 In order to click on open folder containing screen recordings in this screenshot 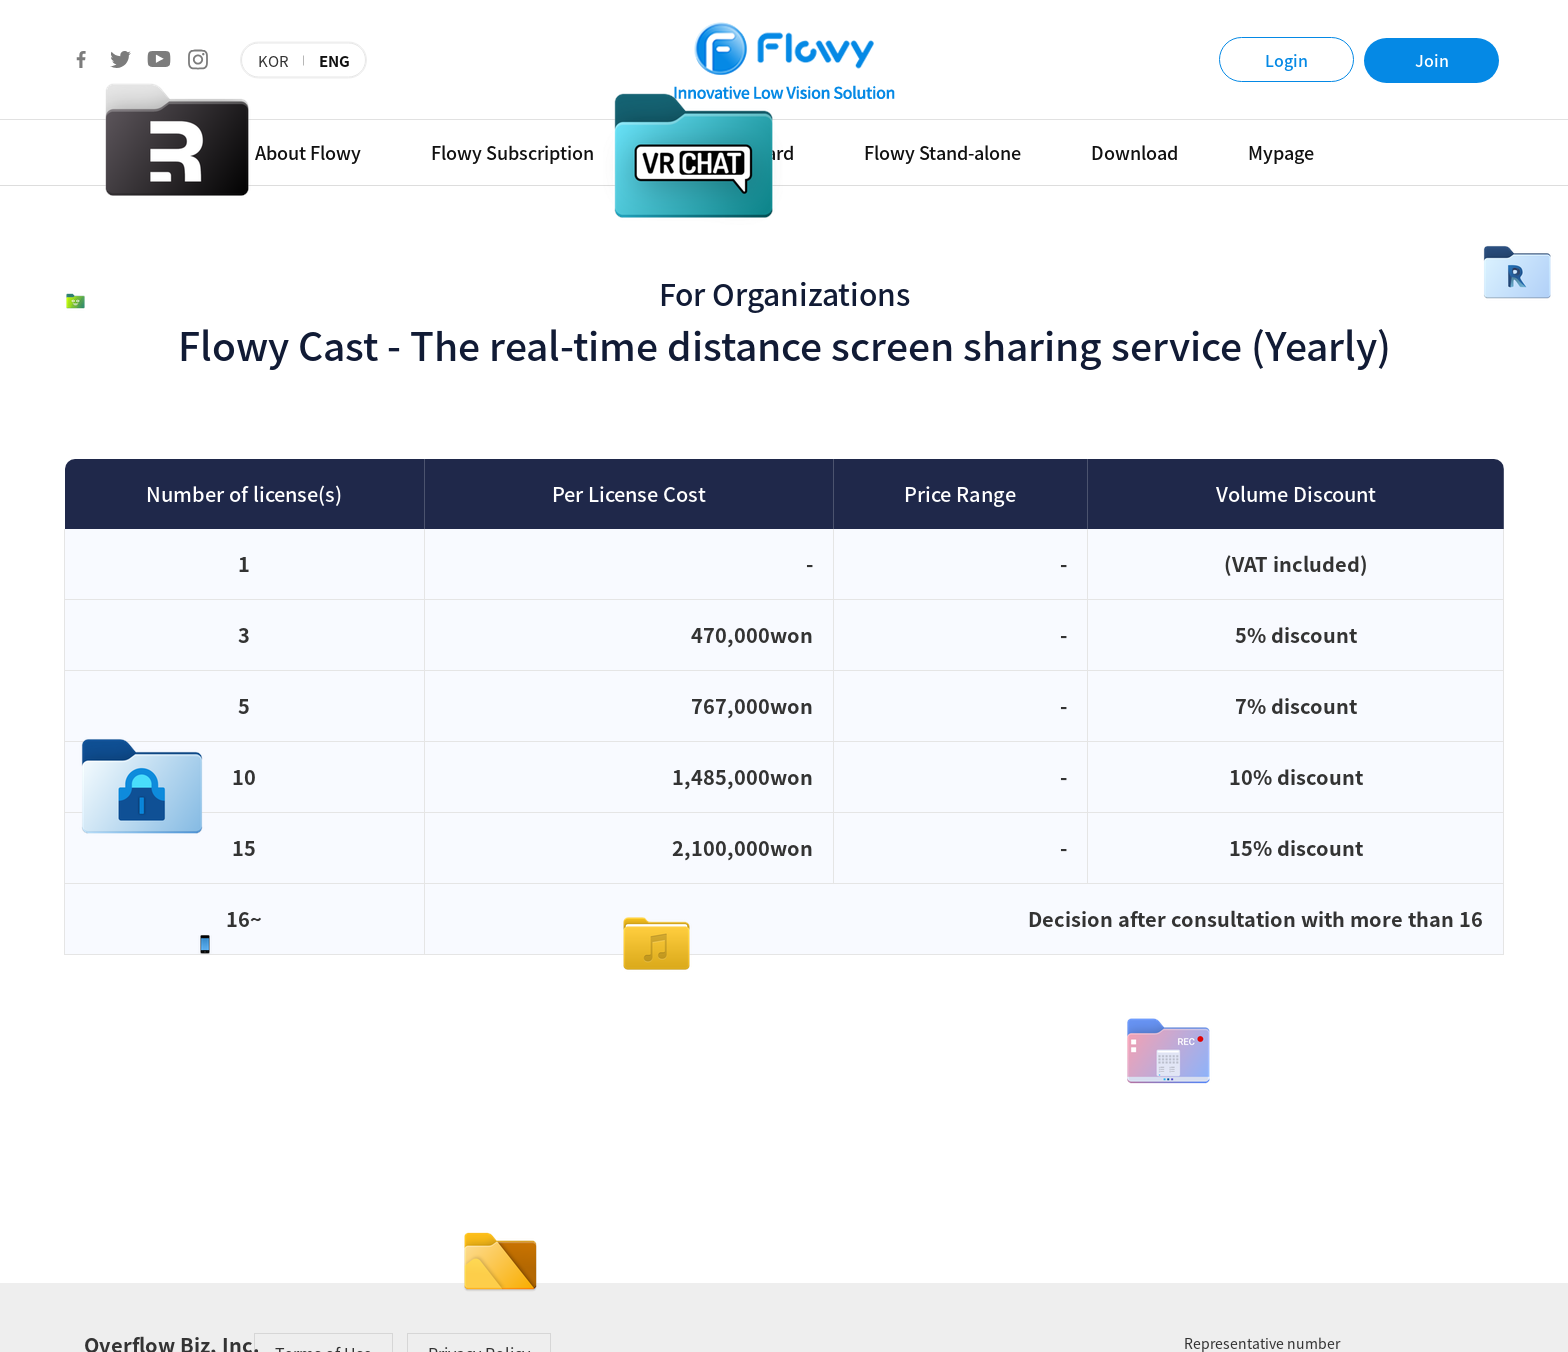, I will do `click(1168, 1053)`.